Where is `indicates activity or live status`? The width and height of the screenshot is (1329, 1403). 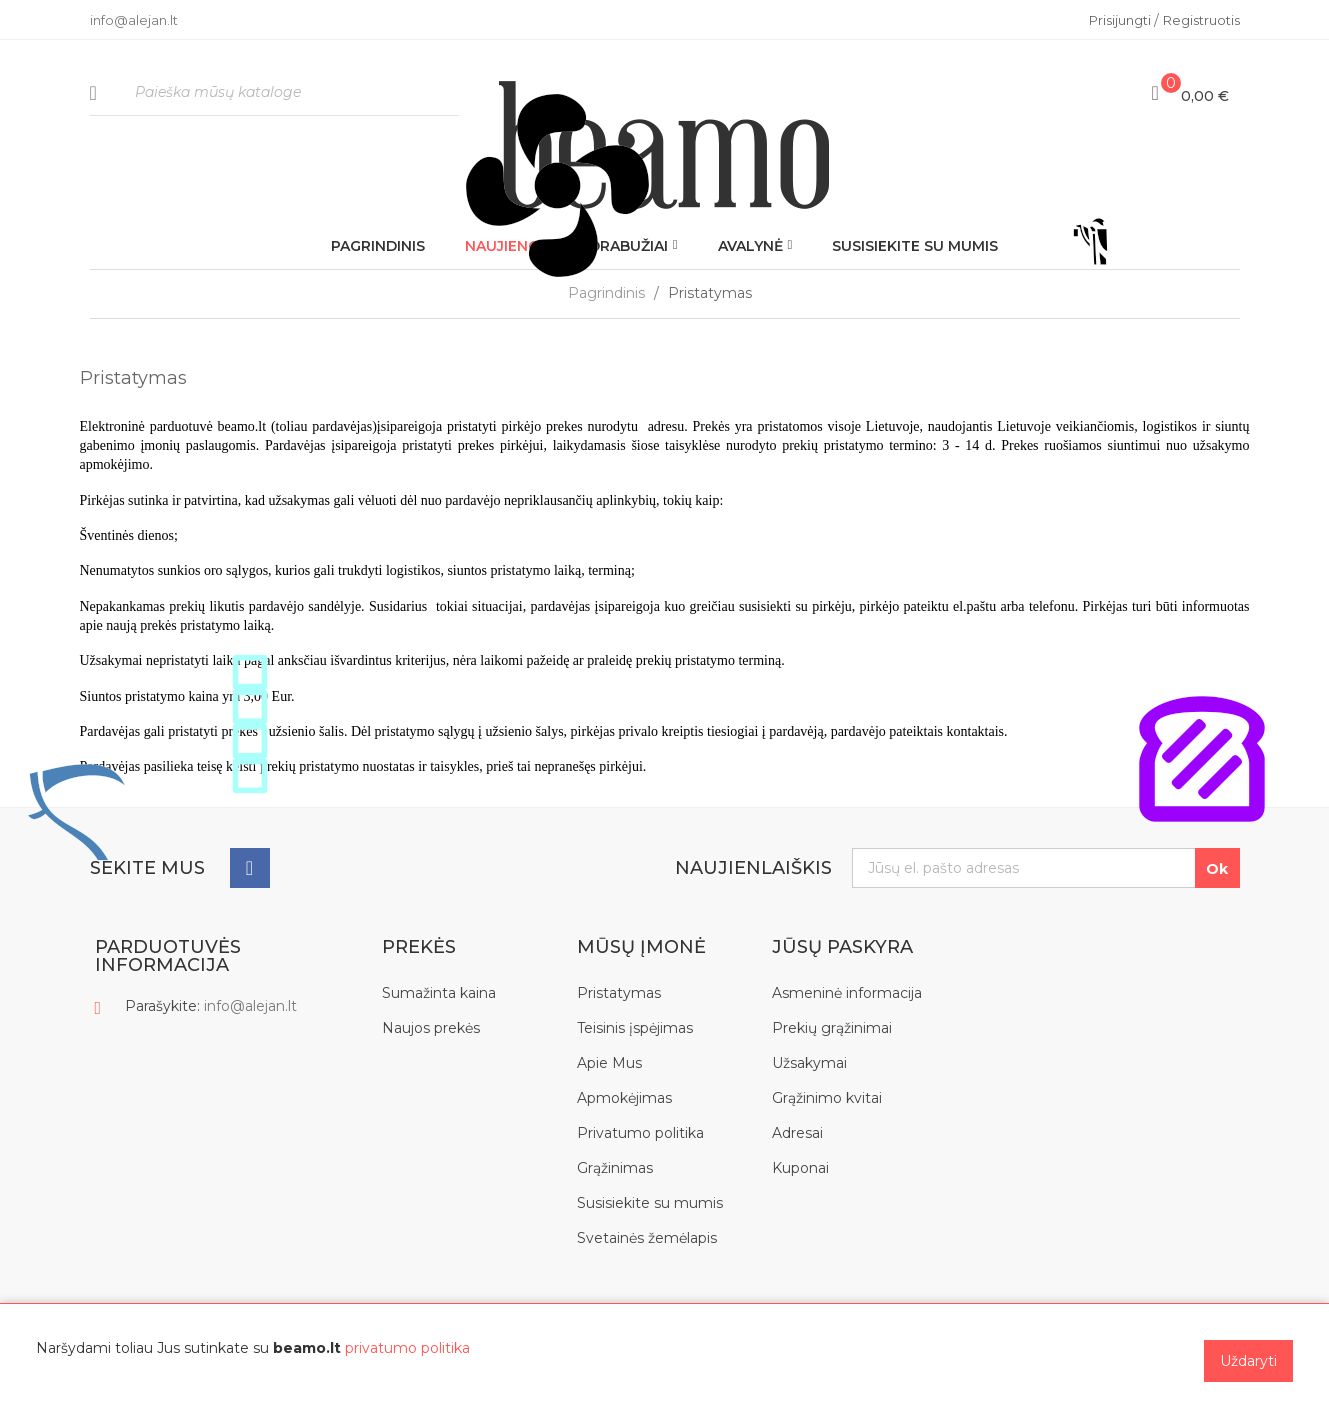 indicates activity or live status is located at coordinates (557, 185).